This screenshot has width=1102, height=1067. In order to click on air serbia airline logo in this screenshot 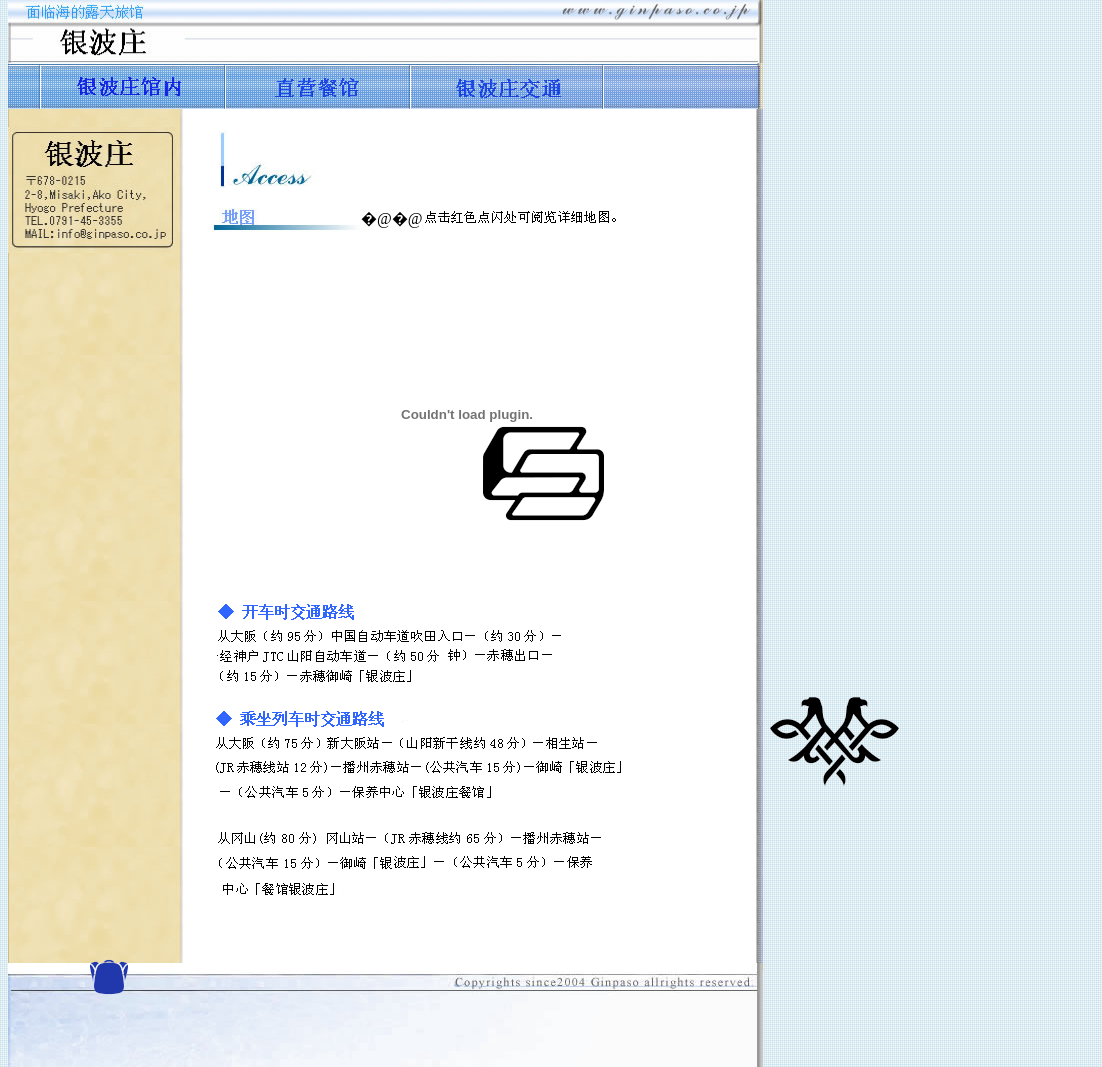, I will do `click(834, 741)`.